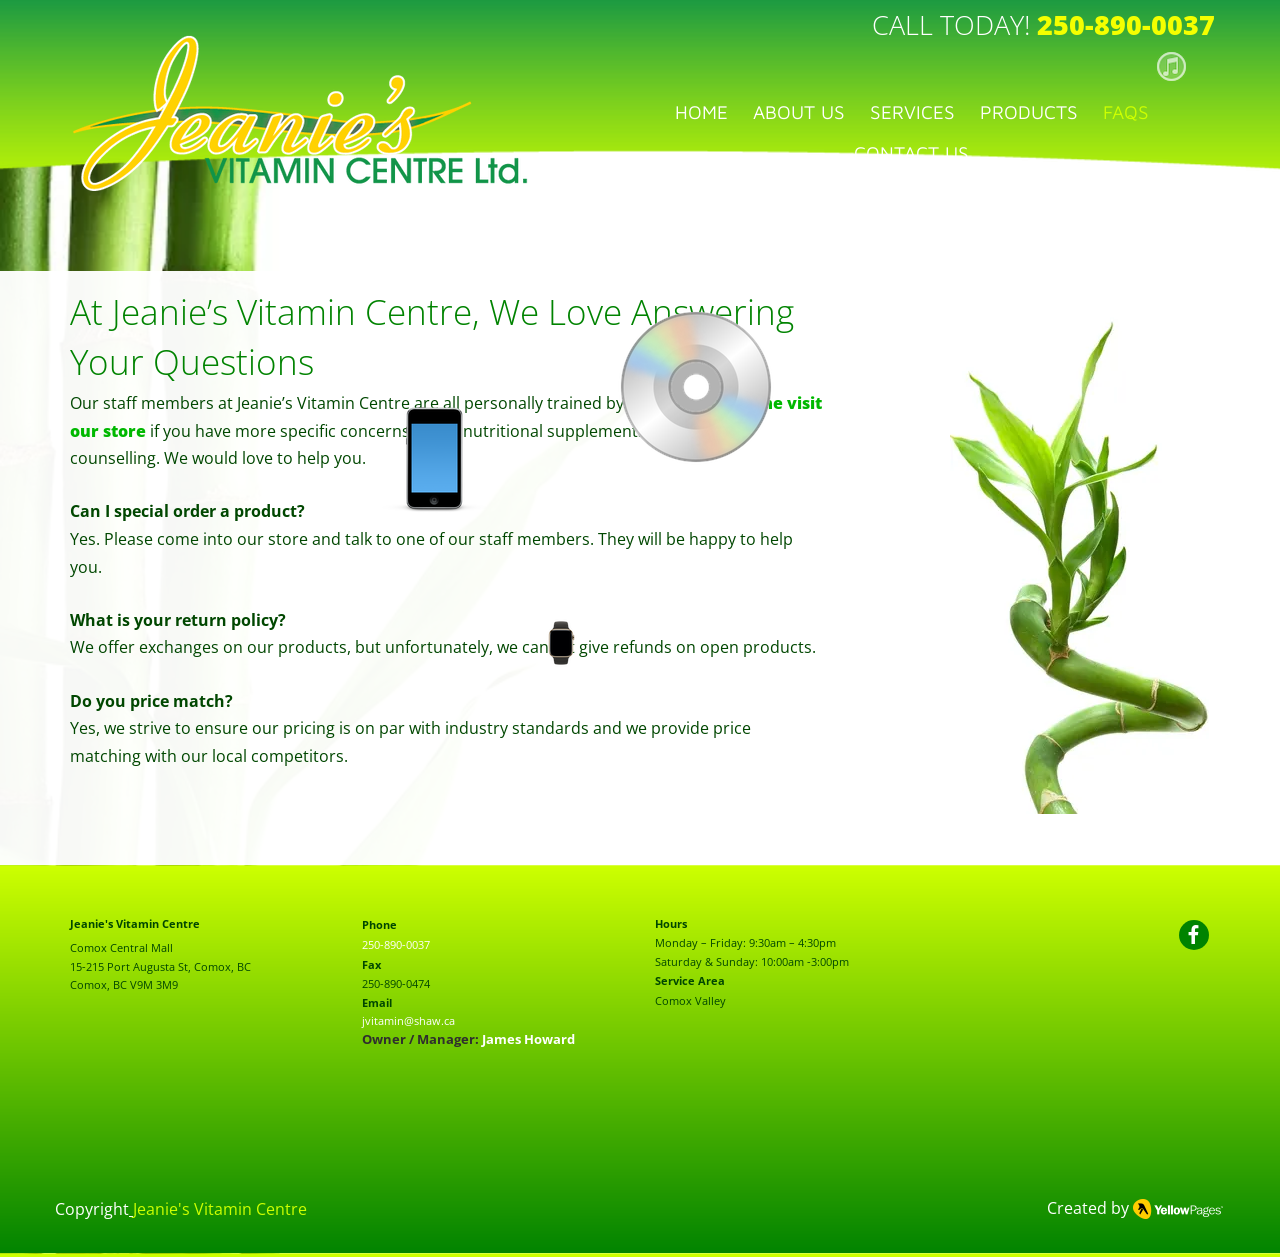  Describe the element at coordinates (696, 387) in the screenshot. I see `insert or eject optical disc media` at that location.